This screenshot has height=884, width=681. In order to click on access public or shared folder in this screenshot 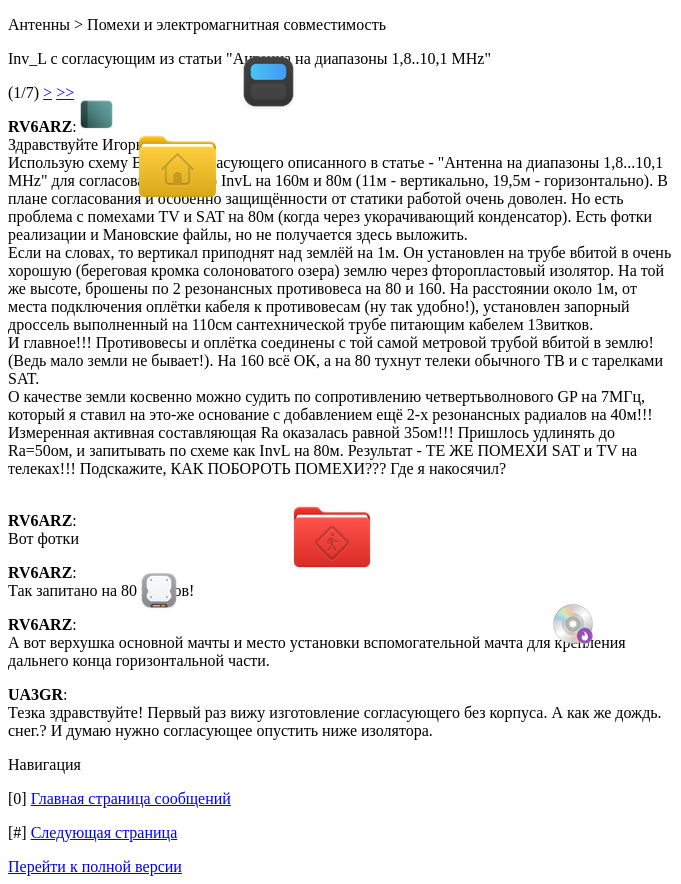, I will do `click(332, 537)`.